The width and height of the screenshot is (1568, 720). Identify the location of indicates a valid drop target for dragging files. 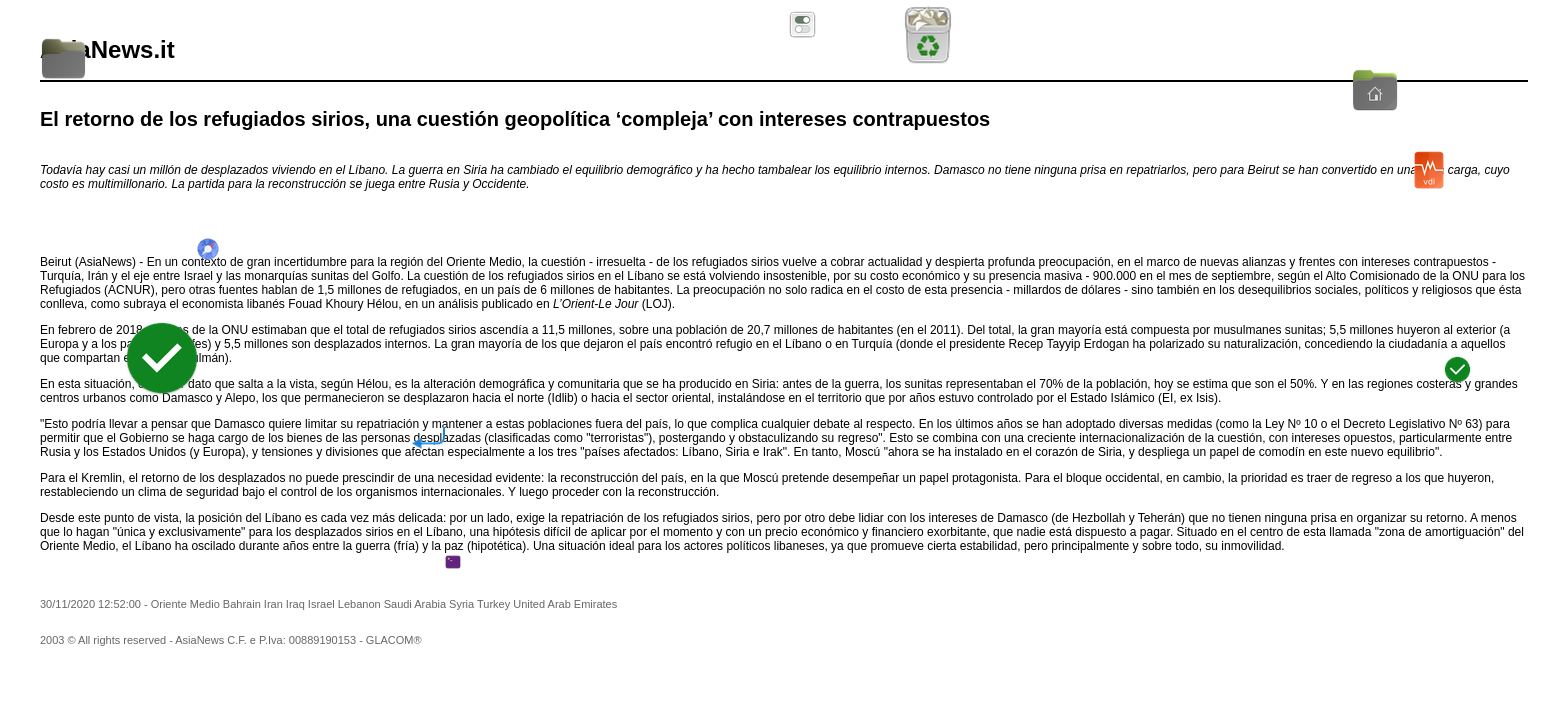
(63, 58).